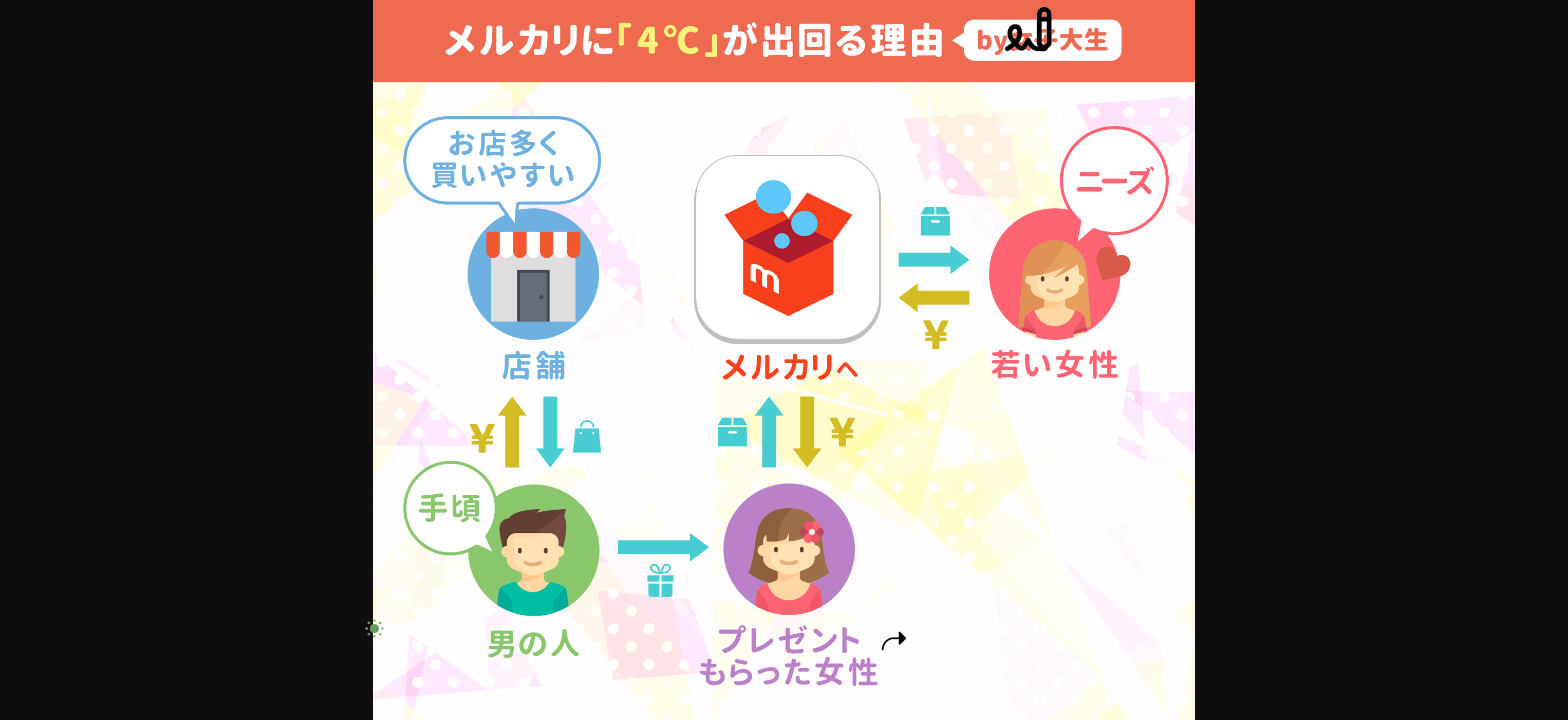  I want to click on sign a document or form, so click(1029, 31).